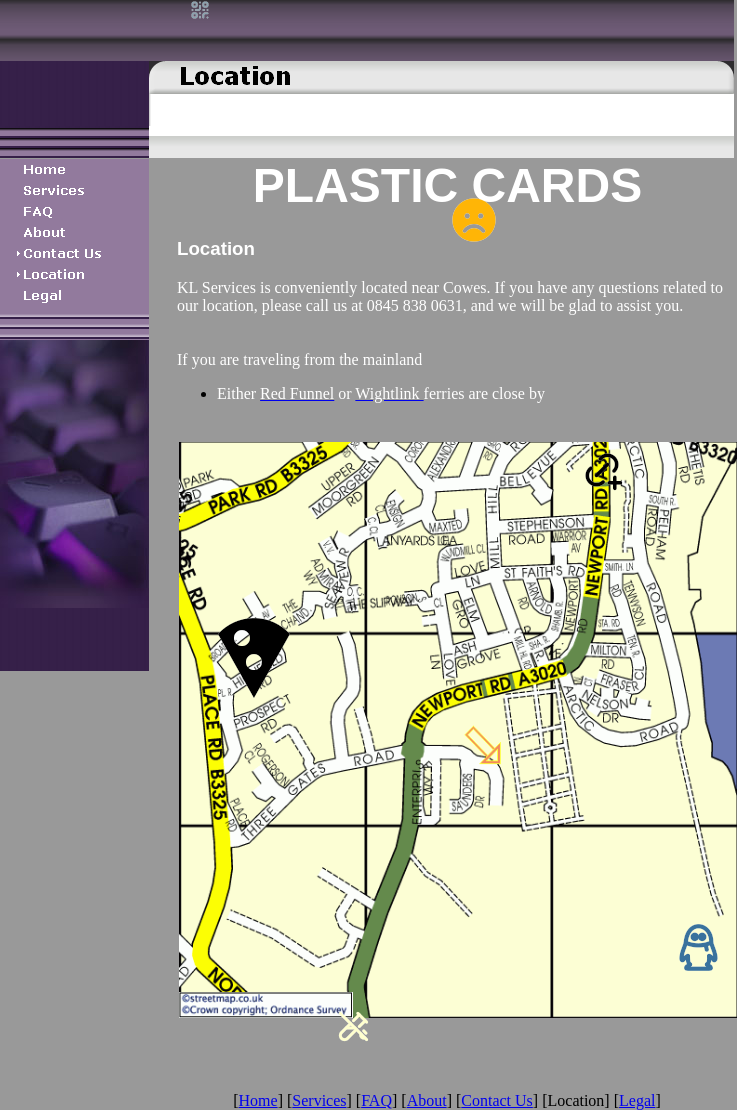 The image size is (737, 1110). Describe the element at coordinates (200, 10) in the screenshot. I see `scan or generate a QR code` at that location.